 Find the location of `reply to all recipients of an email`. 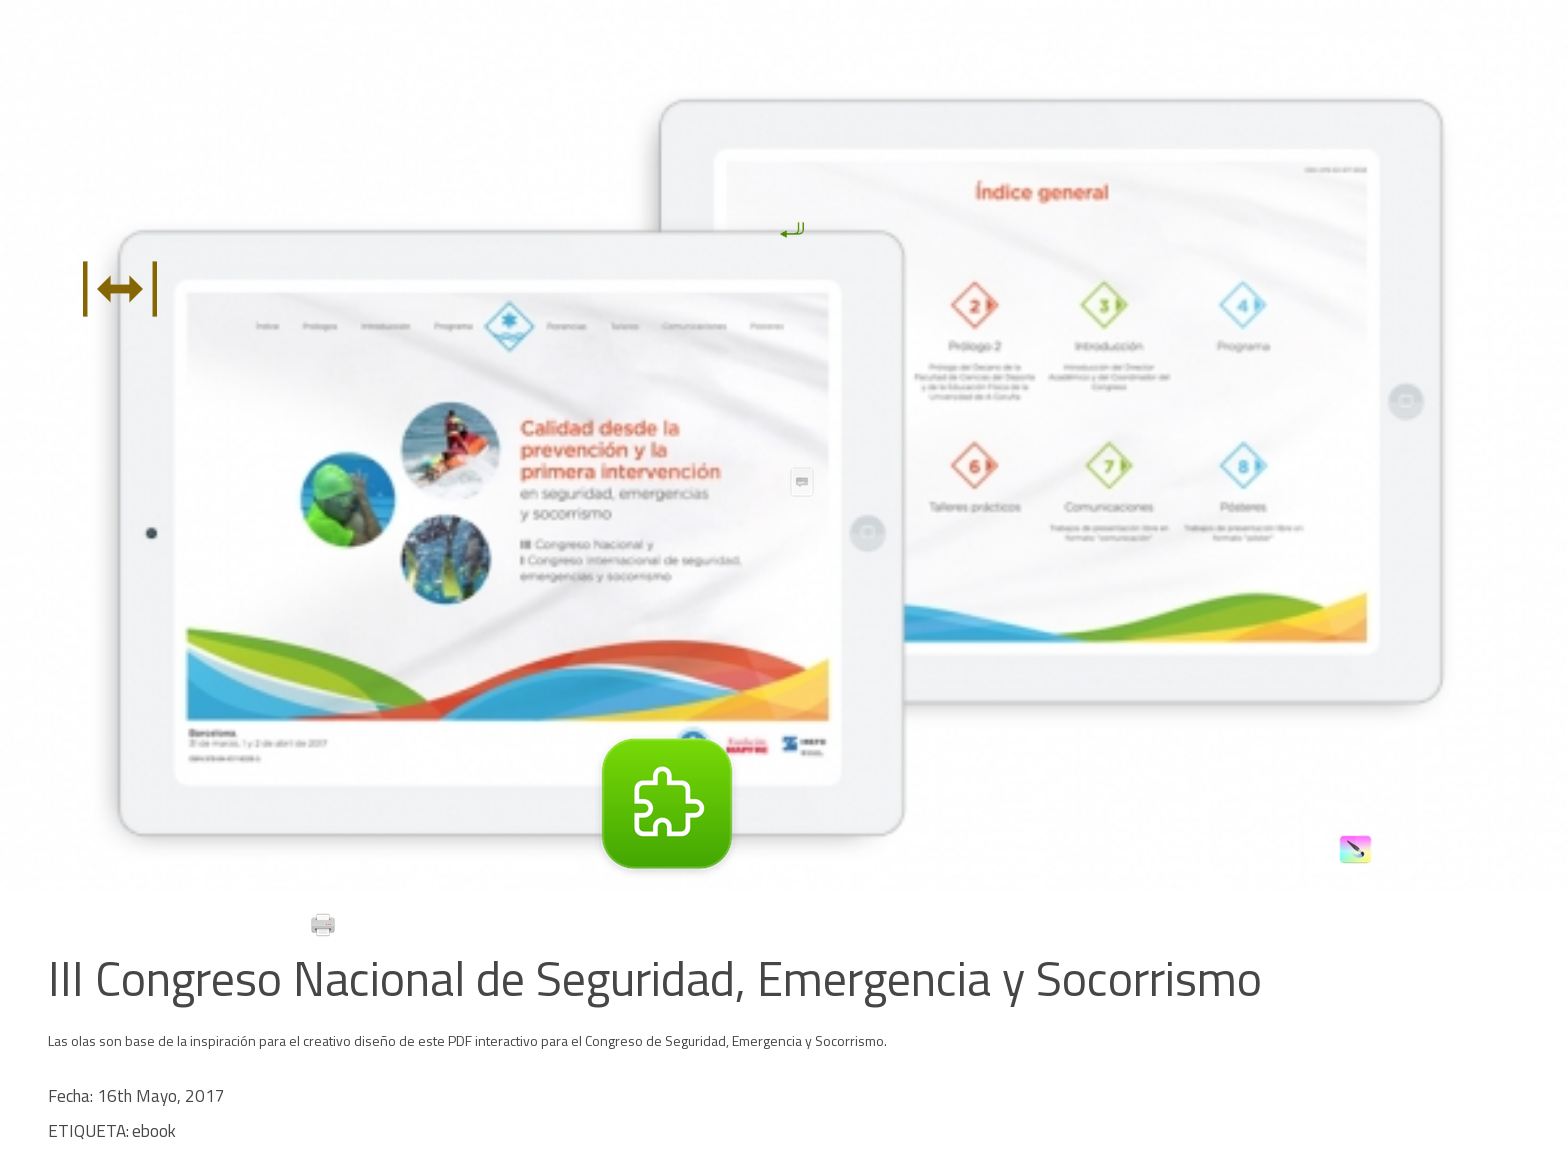

reply to all recipients of an email is located at coordinates (791, 228).